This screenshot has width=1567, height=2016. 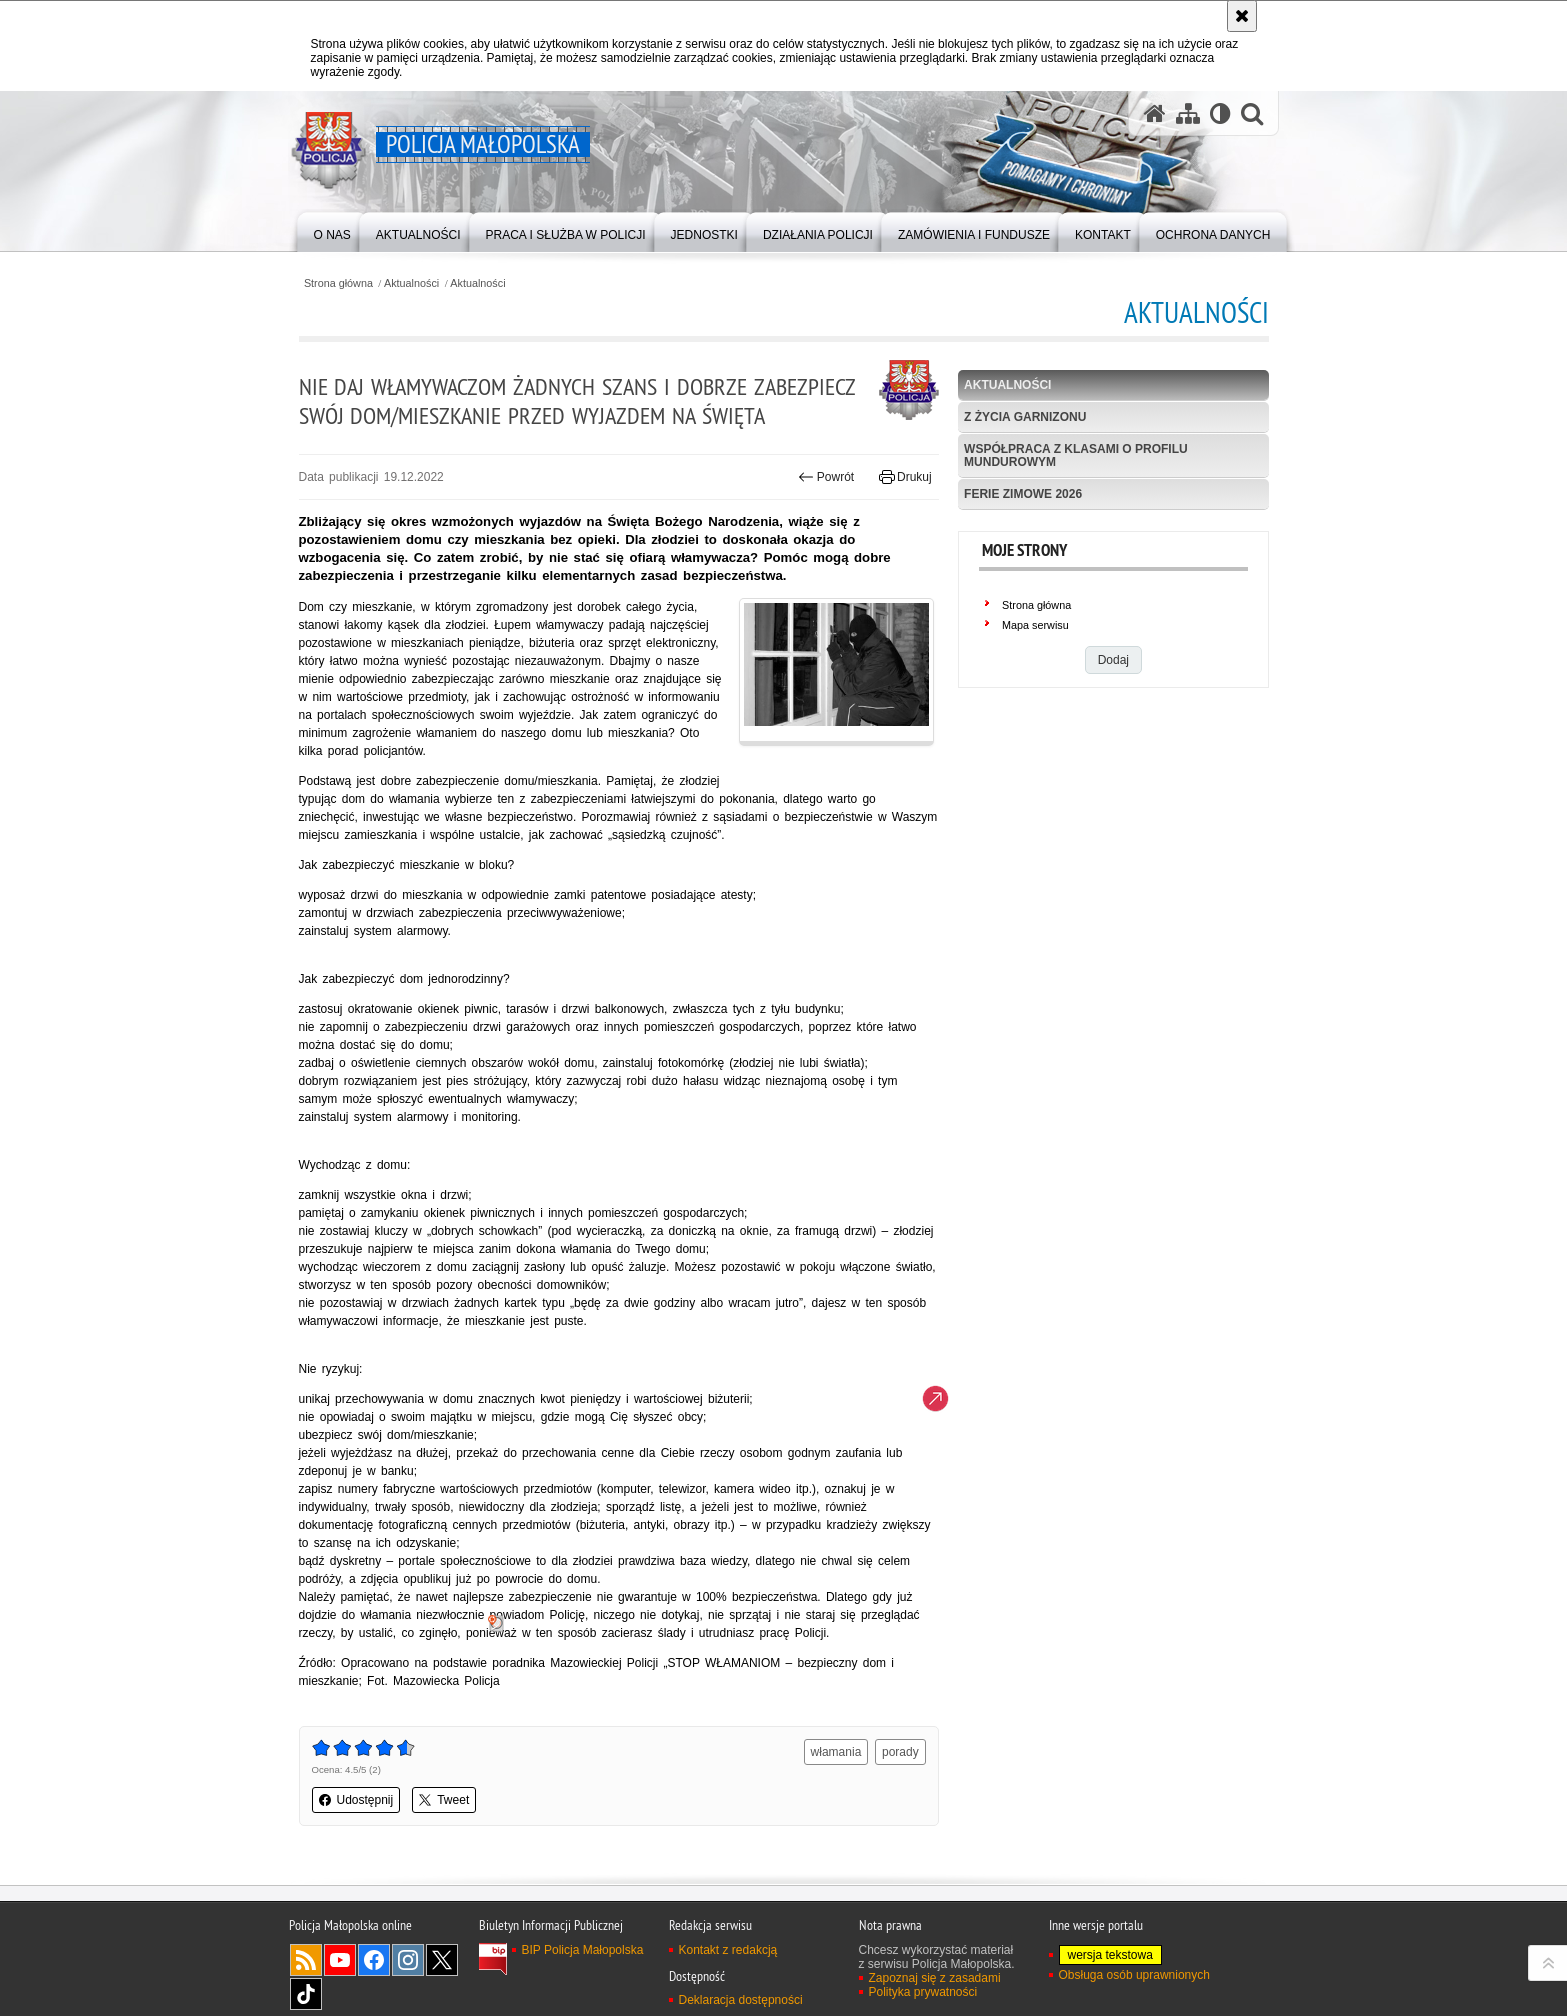 What do you see at coordinates (496, 1623) in the screenshot?
I see `launch the ubiquity ubuntu installer` at bounding box center [496, 1623].